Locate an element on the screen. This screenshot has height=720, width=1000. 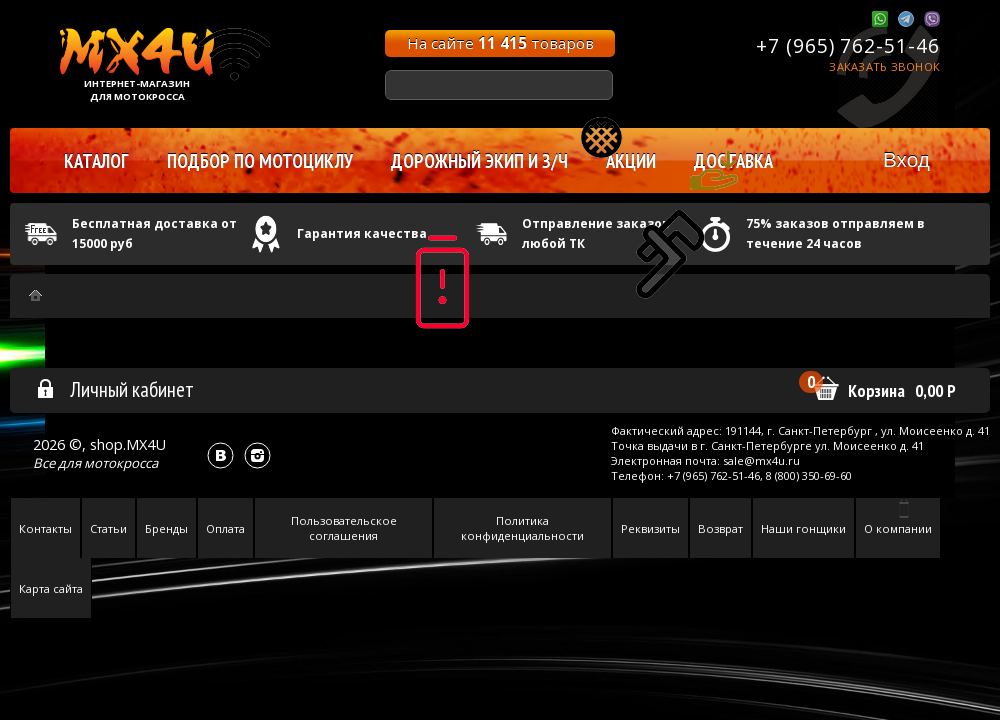
indicates a dutch treat or snack item is located at coordinates (601, 137).